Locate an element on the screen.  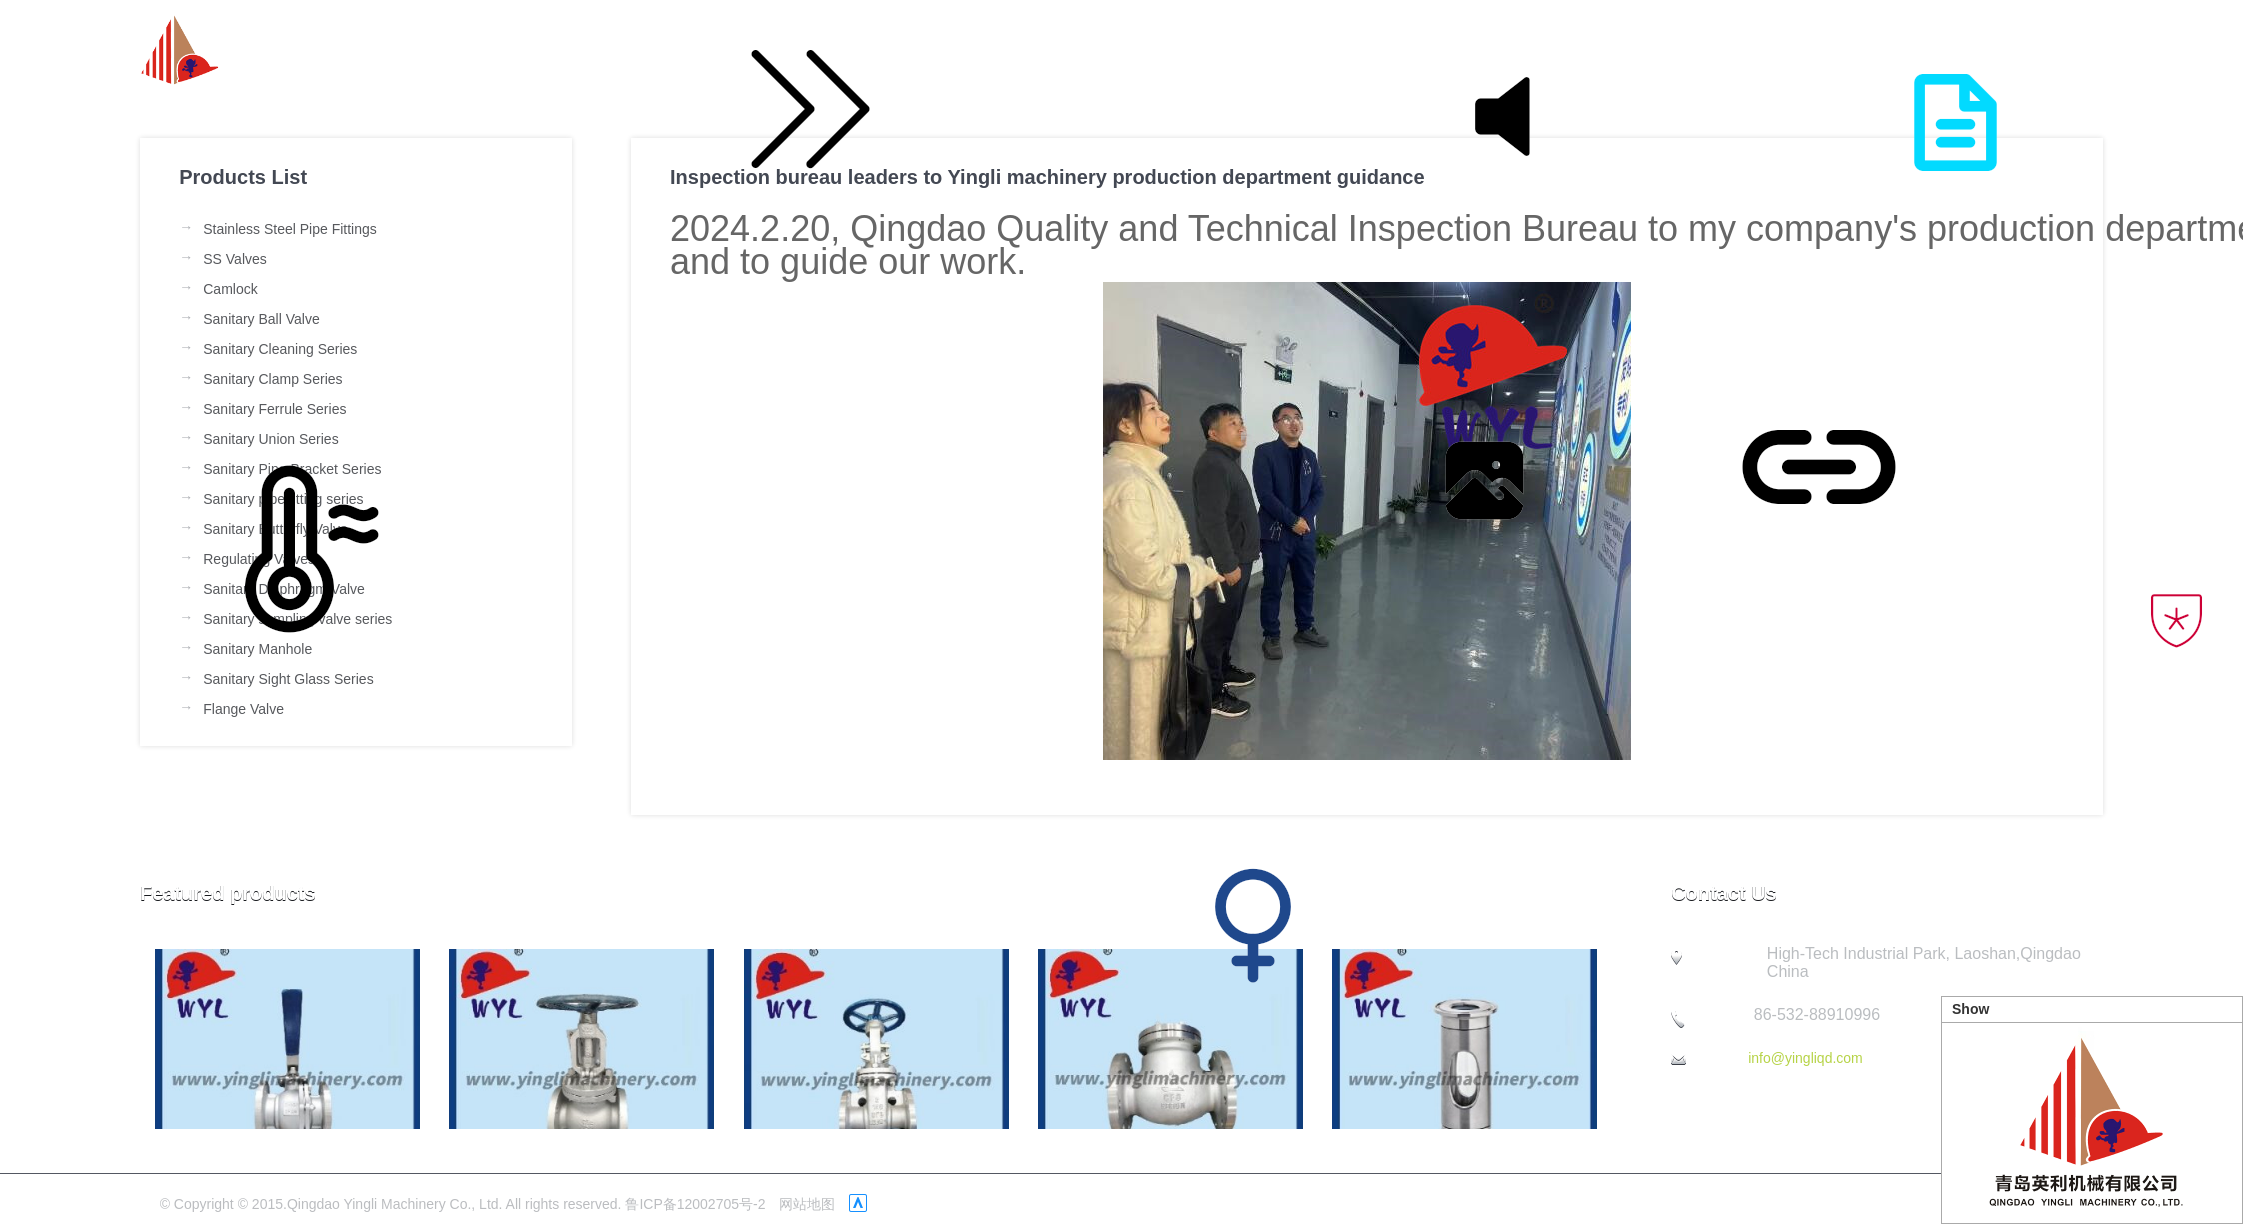
speaker with no audio output is located at coordinates (1514, 116).